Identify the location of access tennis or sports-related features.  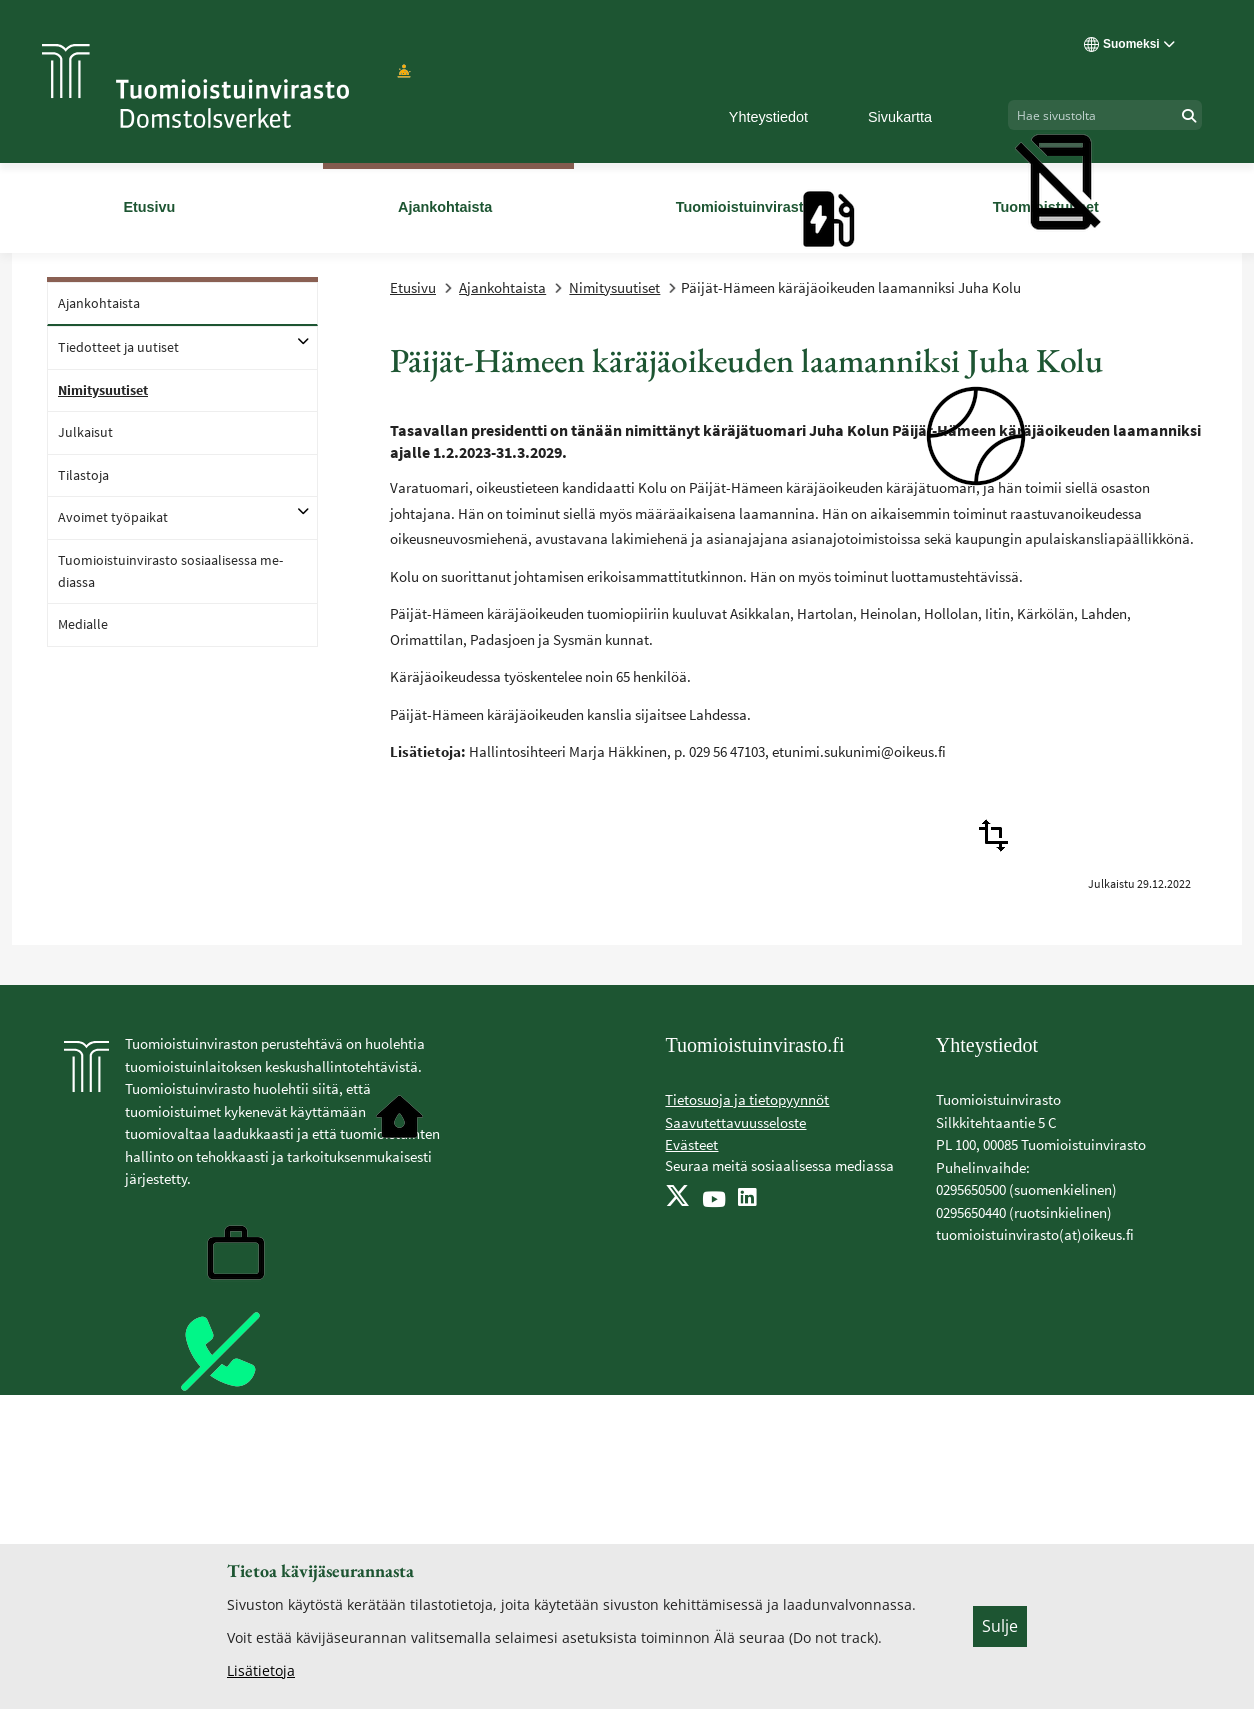
(976, 436).